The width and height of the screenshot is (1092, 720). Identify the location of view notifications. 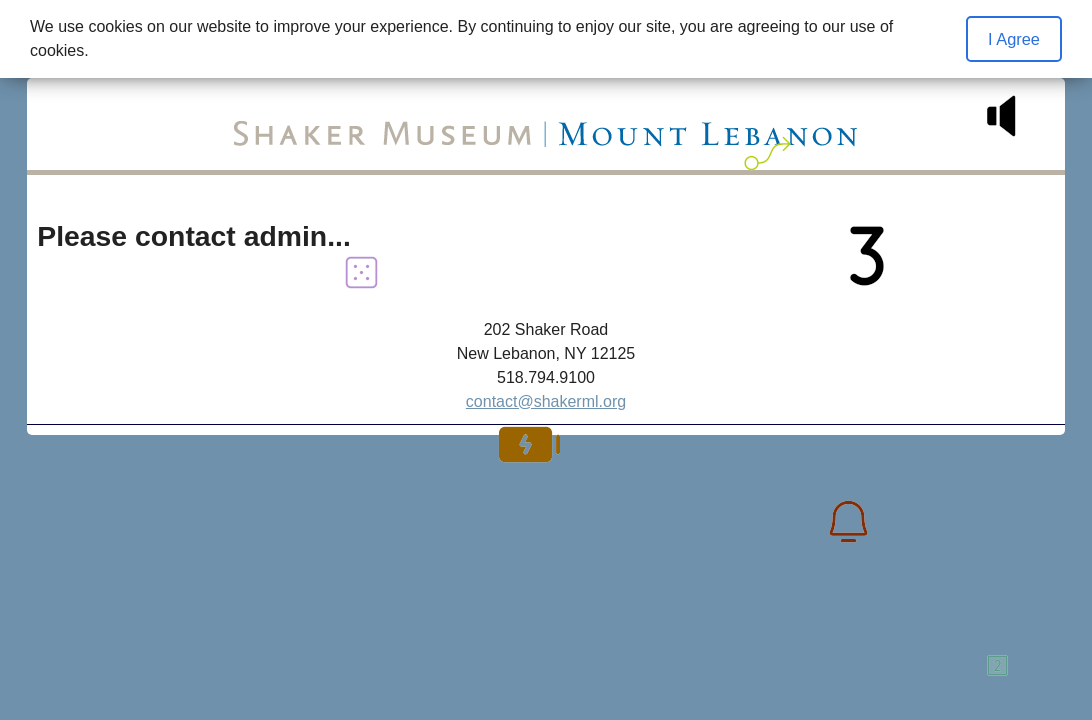
(848, 521).